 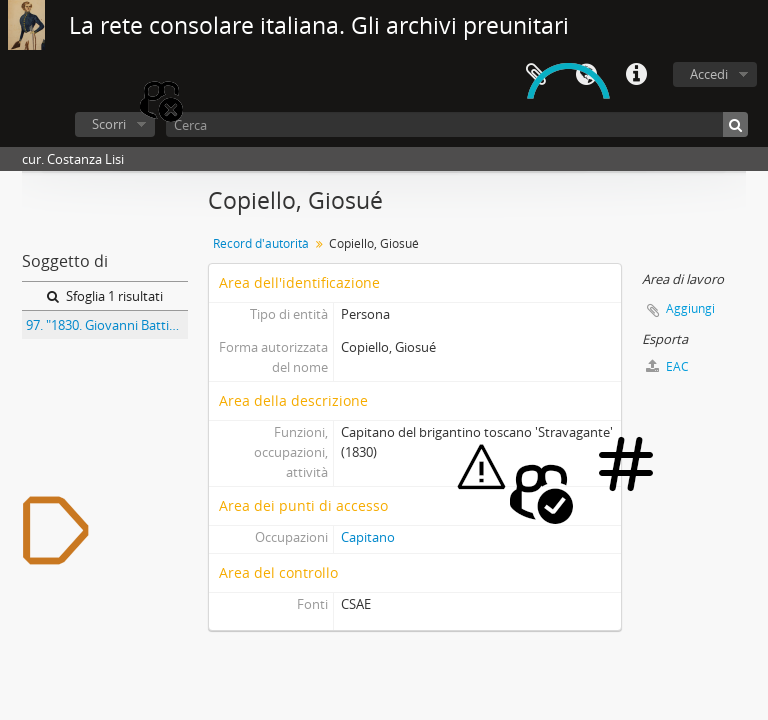 I want to click on indicates the current line in debug mode, so click(x=51, y=530).